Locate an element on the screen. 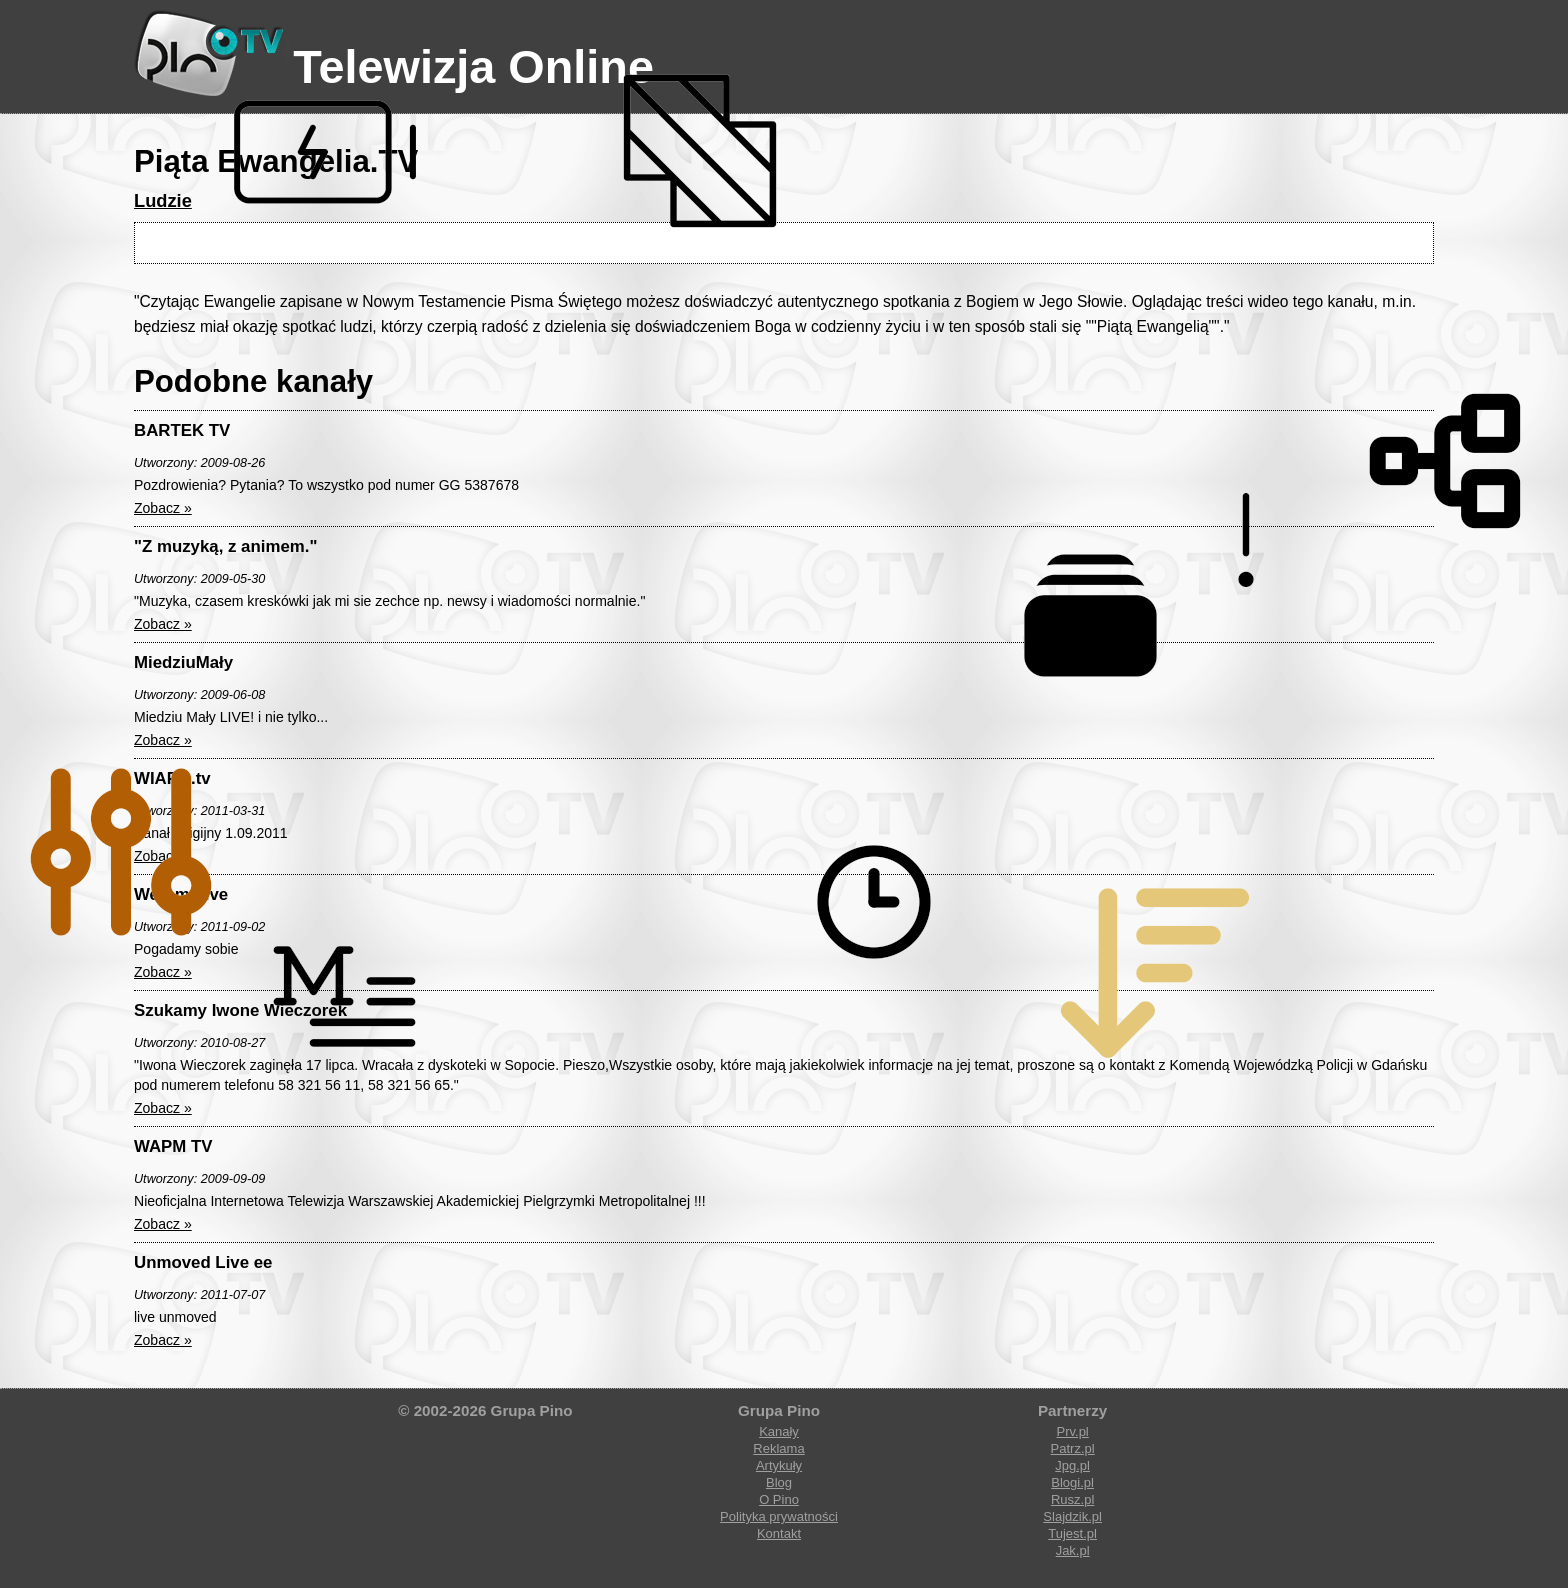 The width and height of the screenshot is (1568, 1588). read article on medium is located at coordinates (344, 996).